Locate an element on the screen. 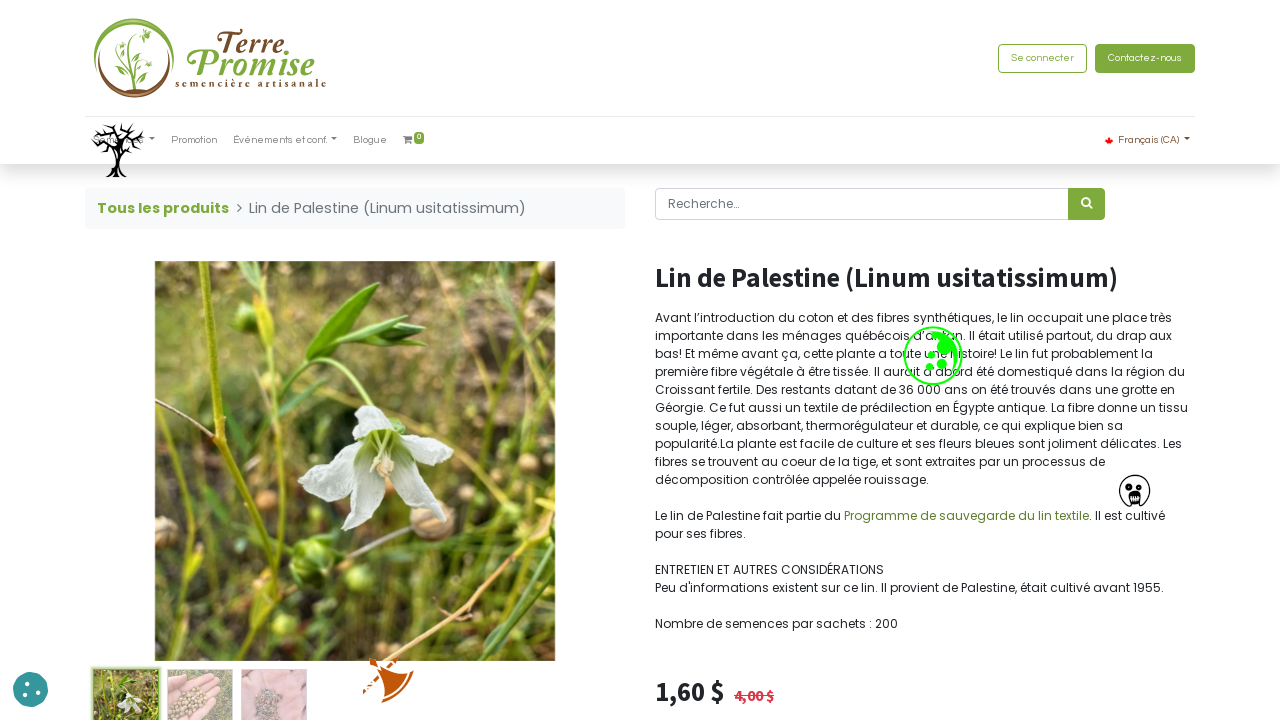 Image resolution: width=1280 pixels, height=720 pixels. the mighty boosh comedy series logo or fan content is located at coordinates (1134, 490).